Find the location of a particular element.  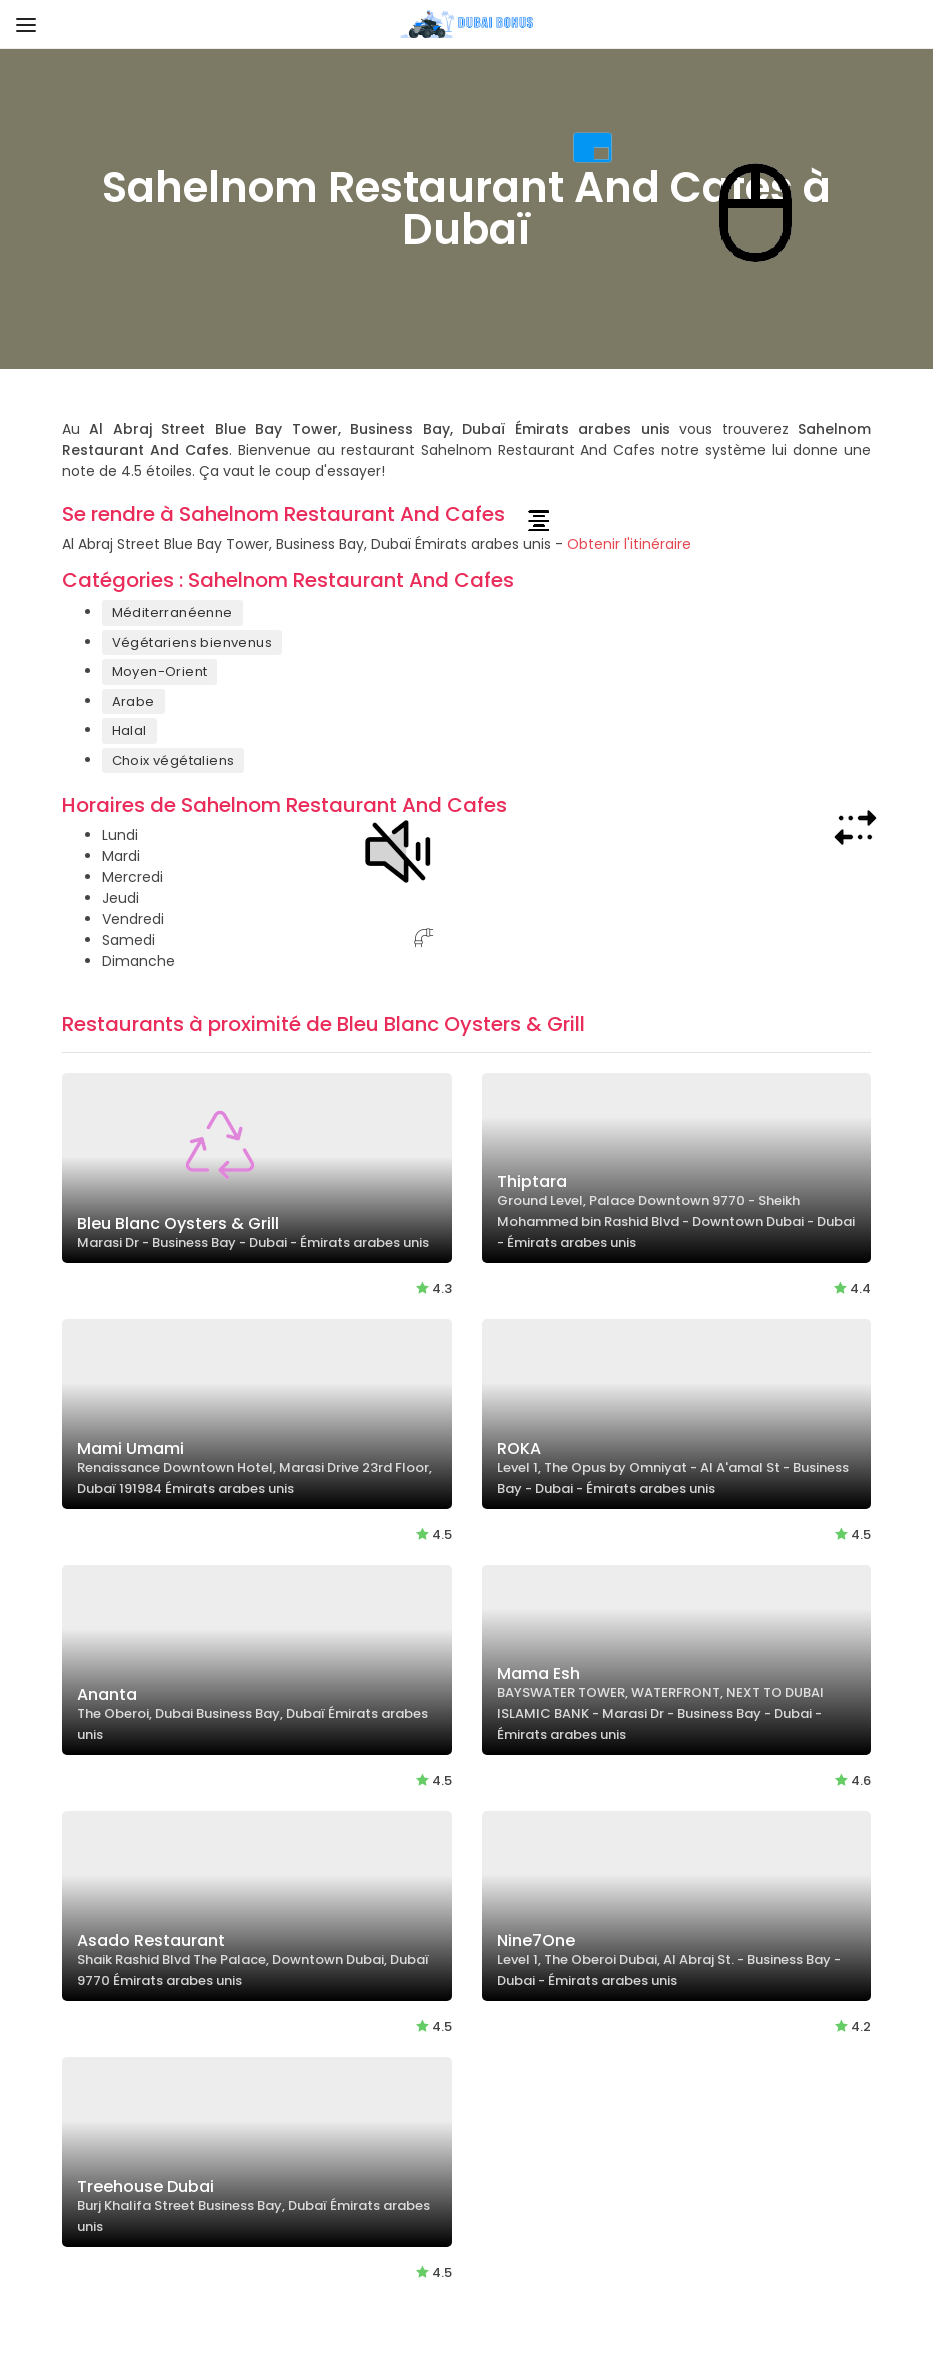

enable picture-in-picture mode is located at coordinates (592, 147).